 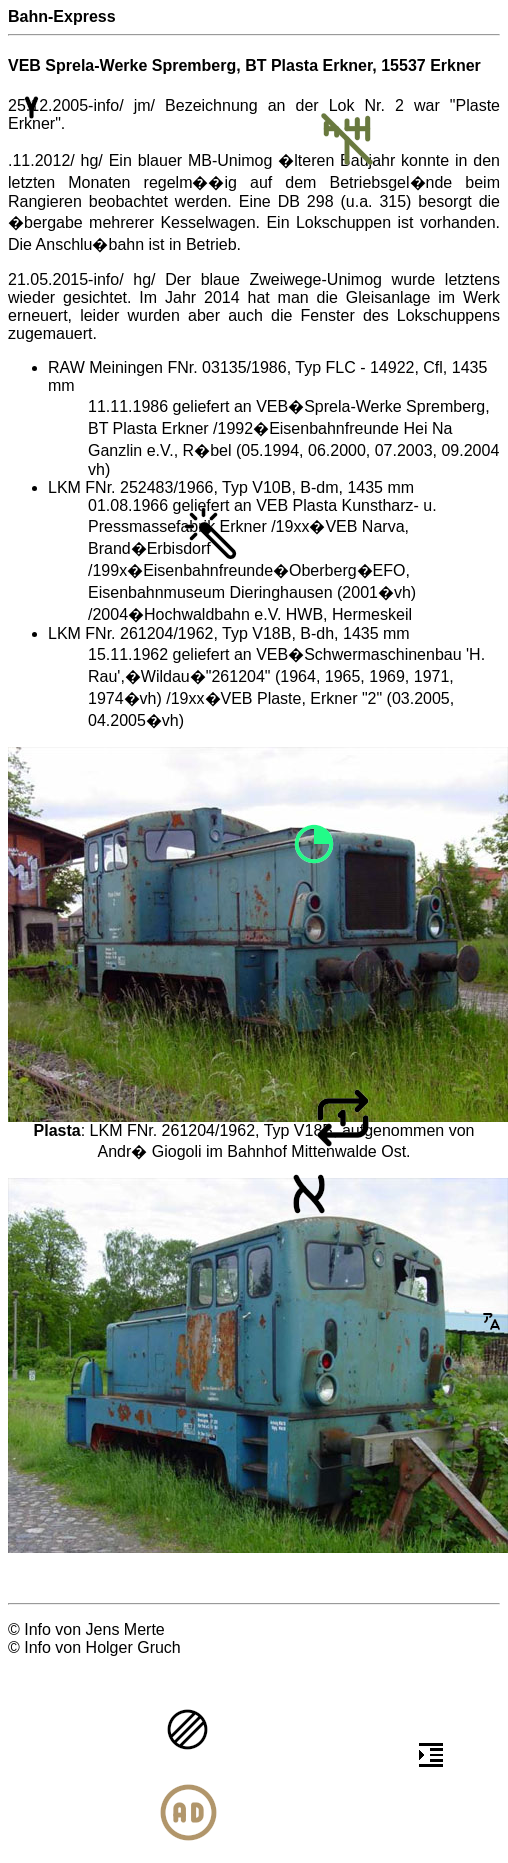 What do you see at coordinates (188, 1812) in the screenshot?
I see `indicates sponsored or advertisement content` at bounding box center [188, 1812].